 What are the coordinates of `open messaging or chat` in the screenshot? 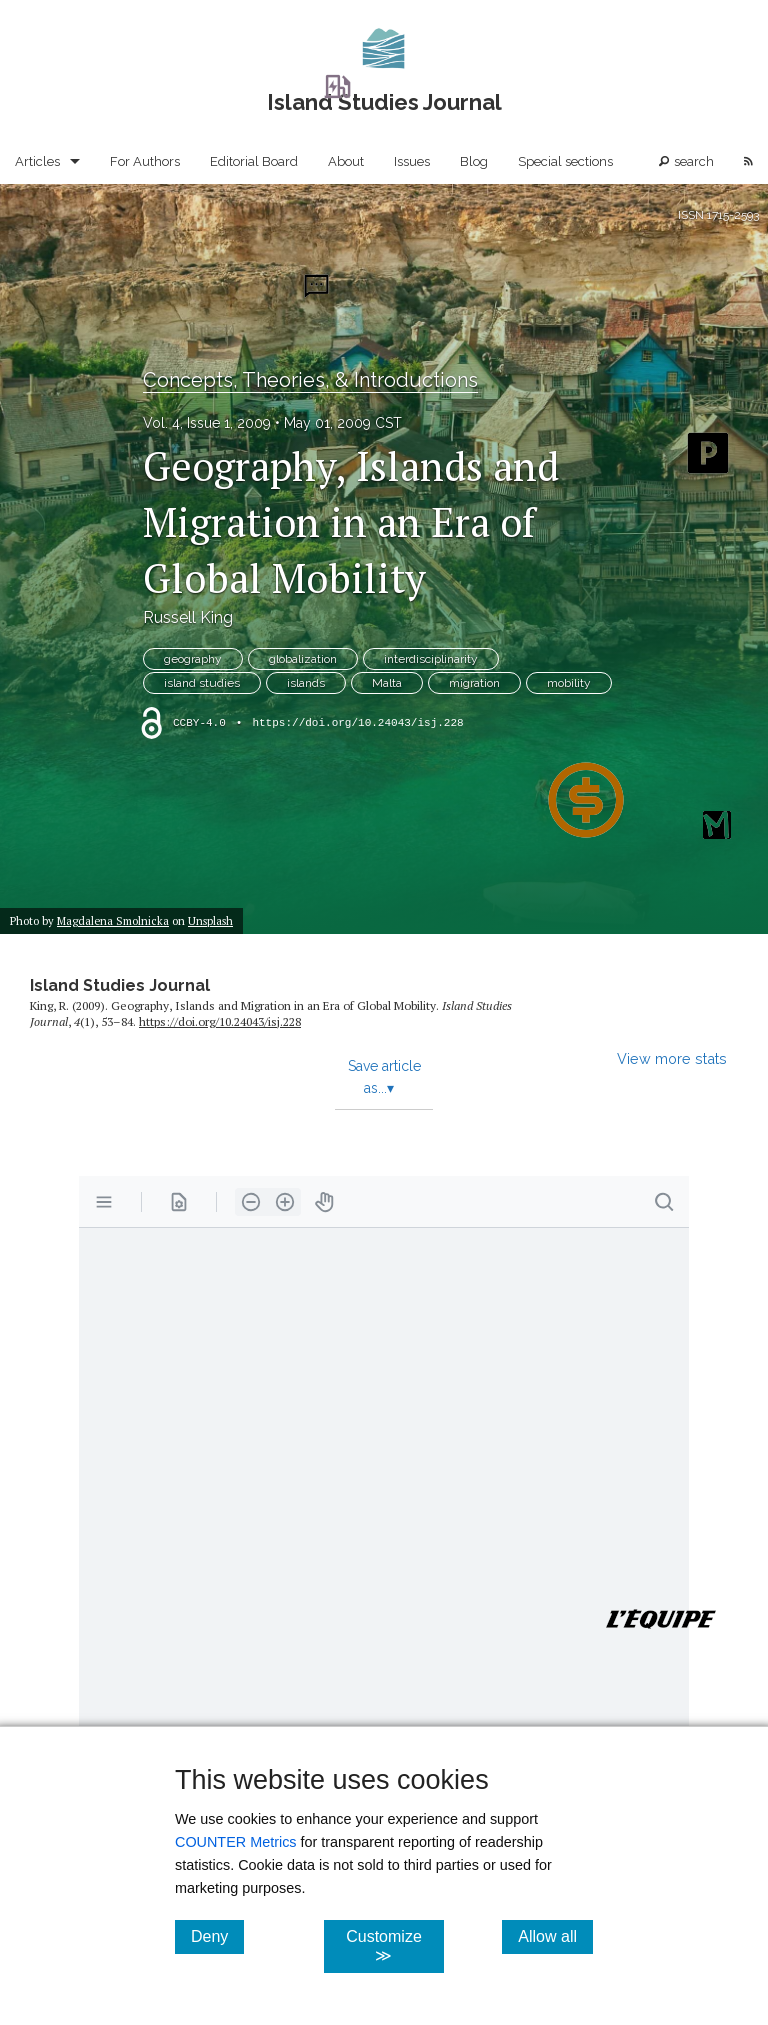 It's located at (316, 285).